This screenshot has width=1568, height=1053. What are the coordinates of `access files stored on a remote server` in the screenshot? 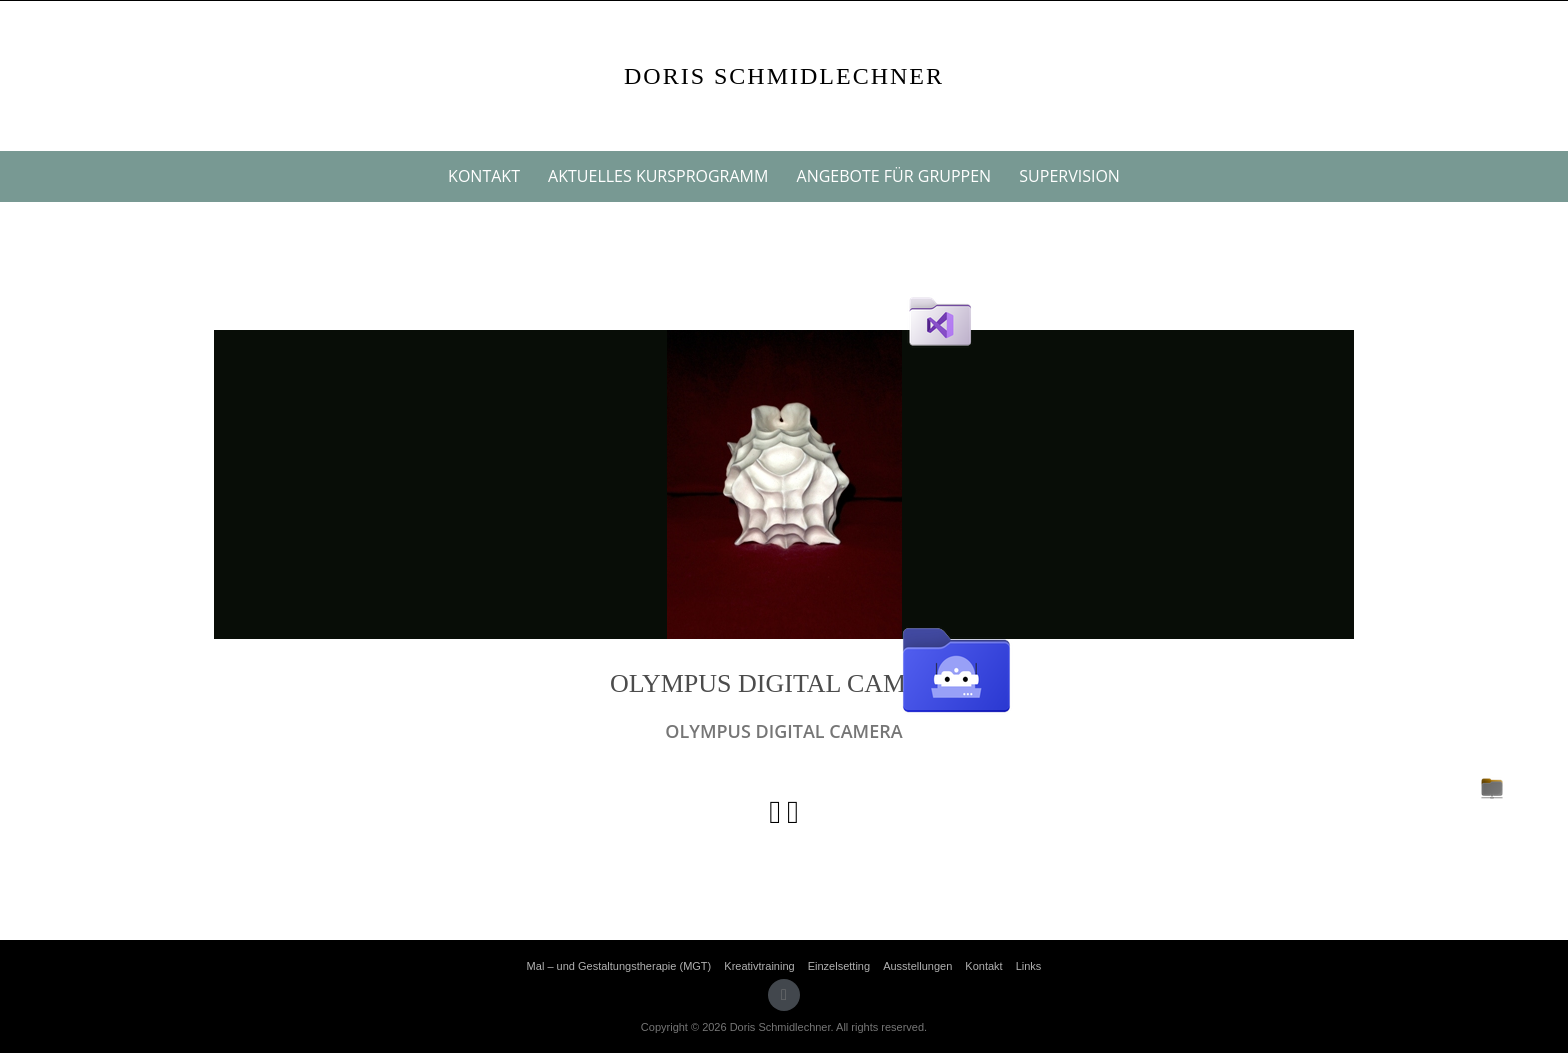 It's located at (1492, 788).